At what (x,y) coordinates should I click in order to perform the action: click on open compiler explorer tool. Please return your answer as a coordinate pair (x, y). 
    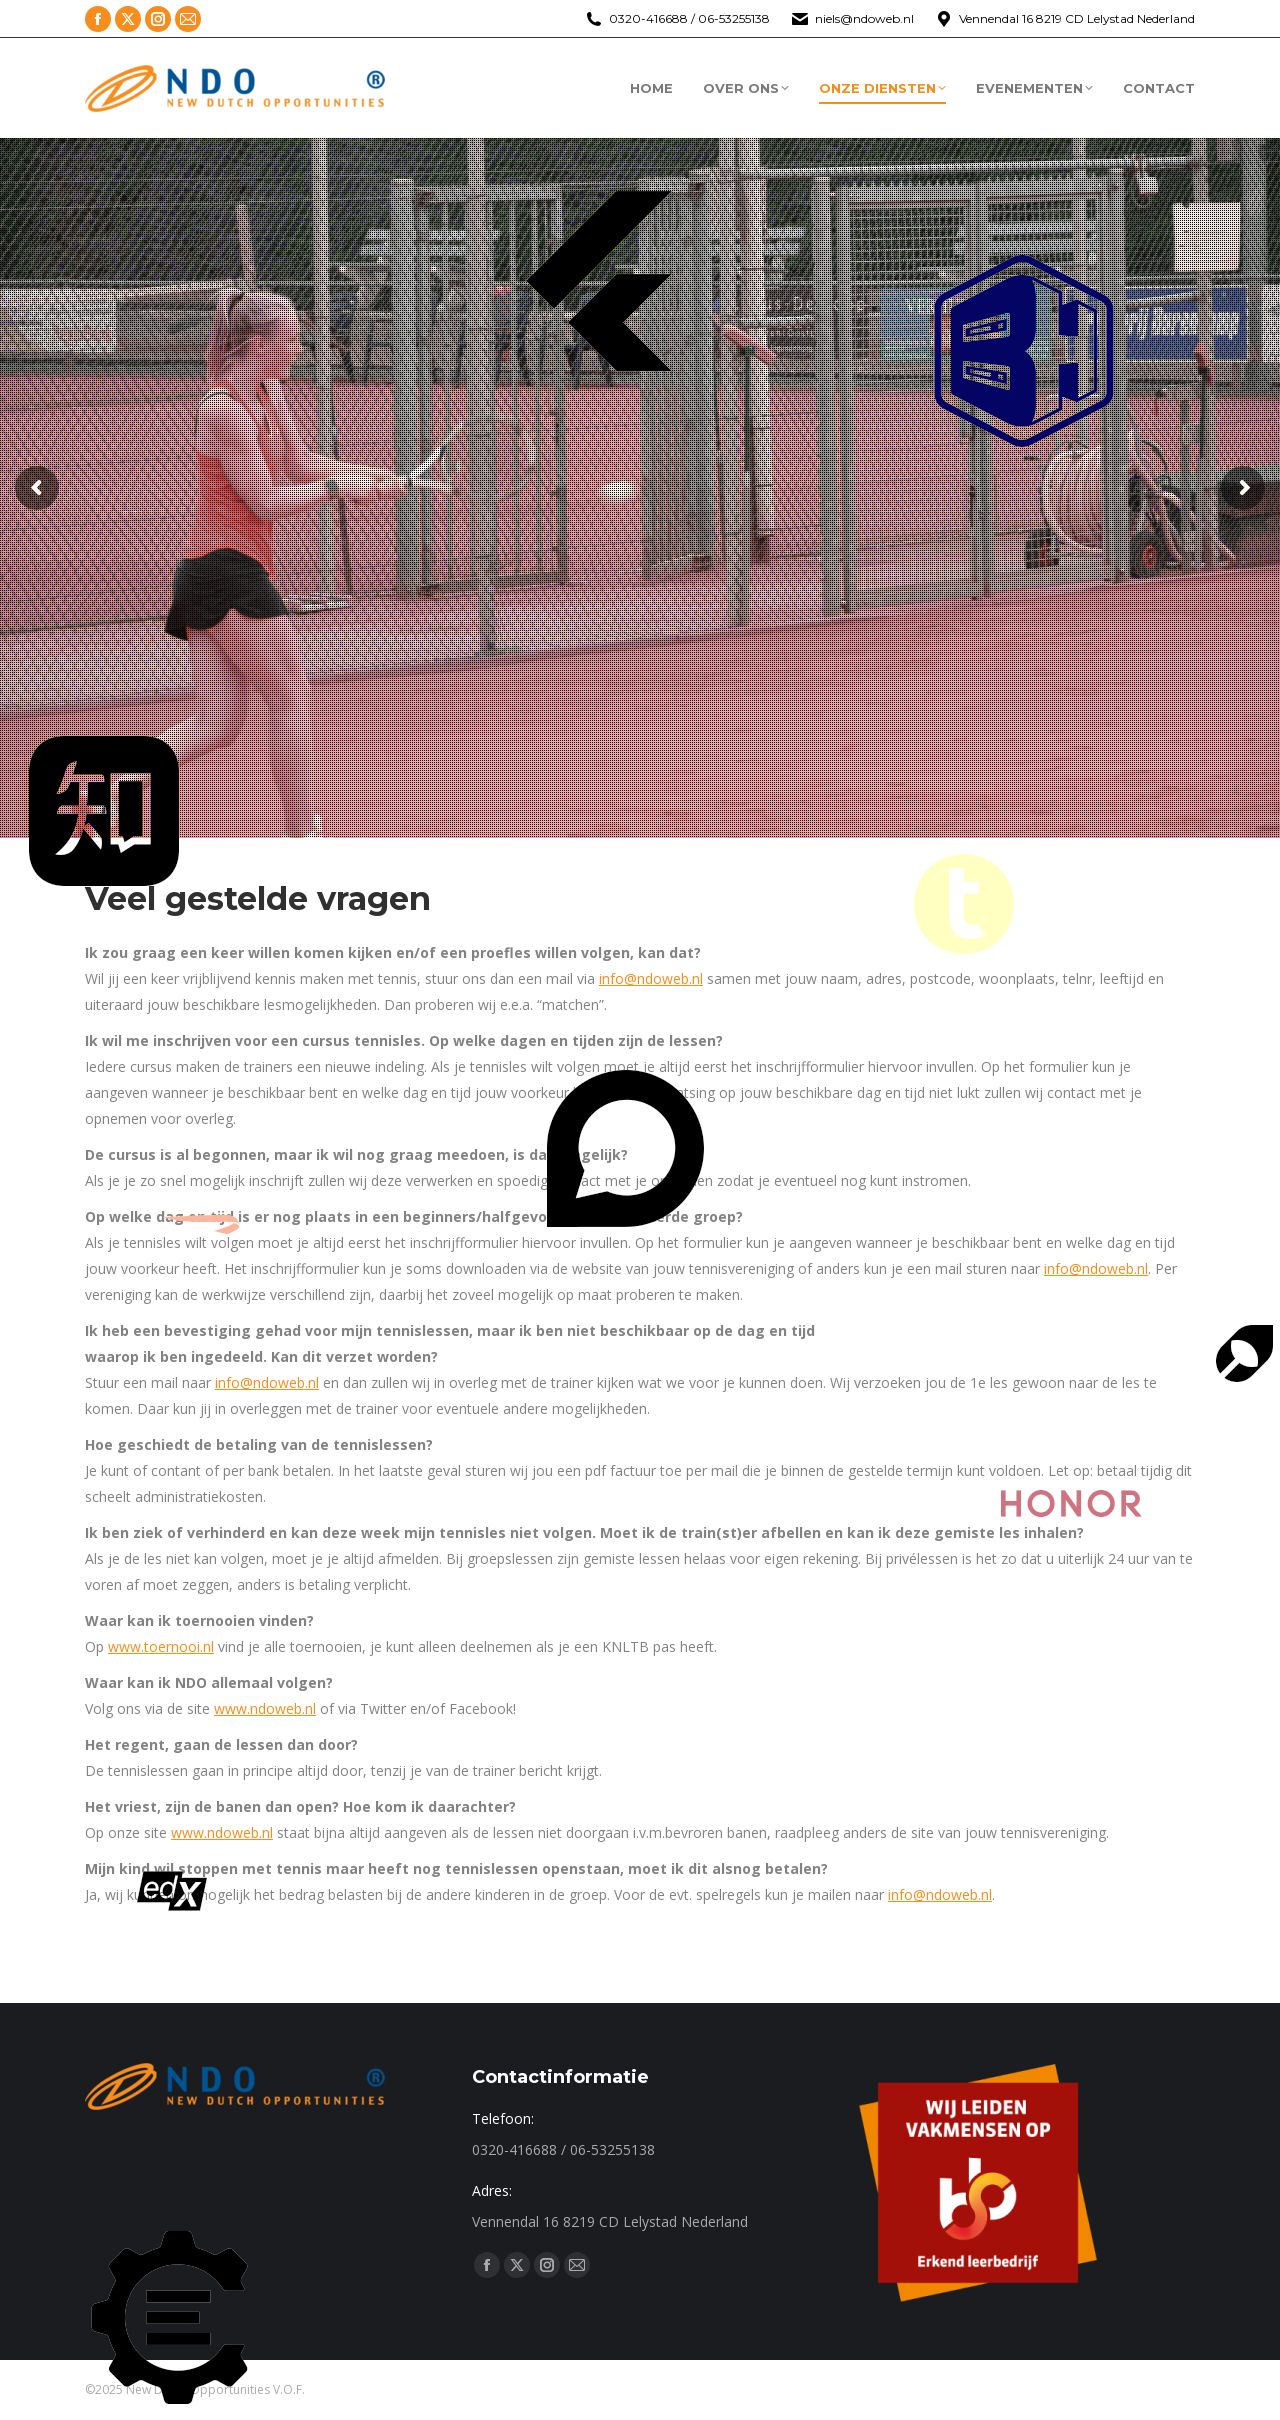
    Looking at the image, I should click on (169, 2317).